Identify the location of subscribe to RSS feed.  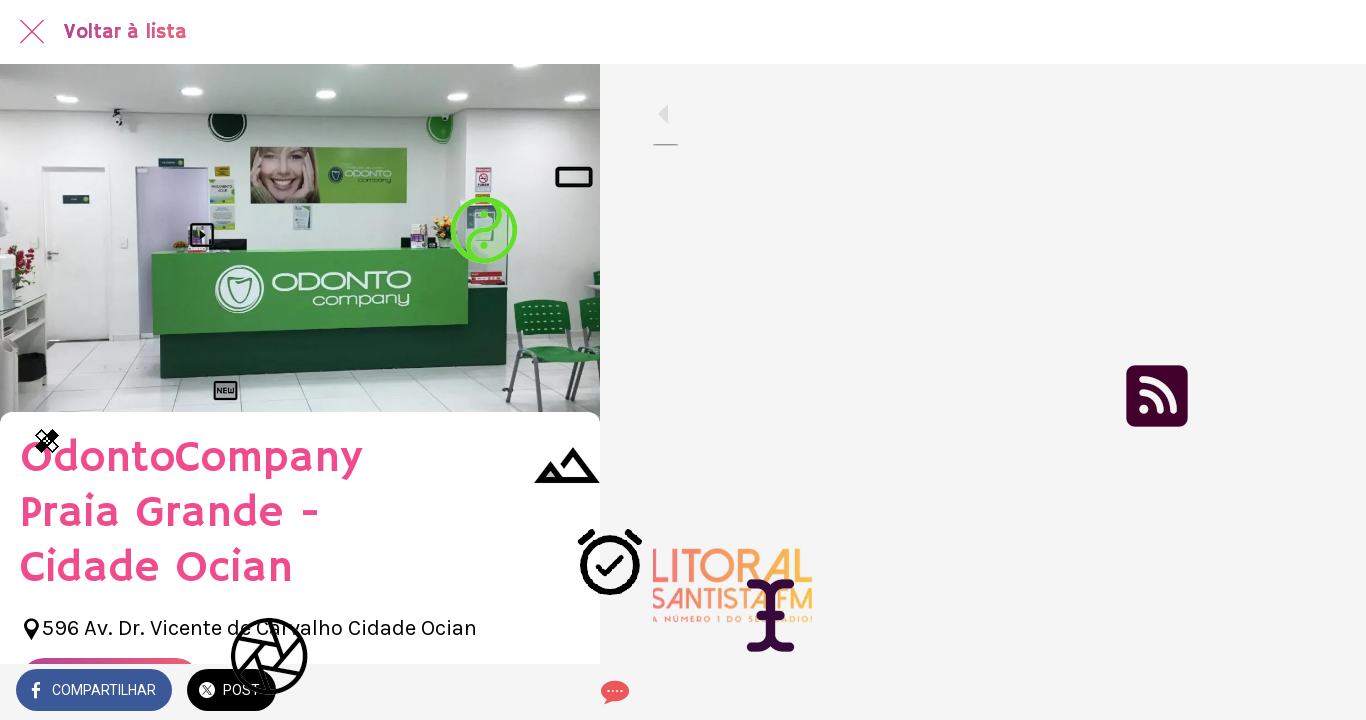
(1157, 396).